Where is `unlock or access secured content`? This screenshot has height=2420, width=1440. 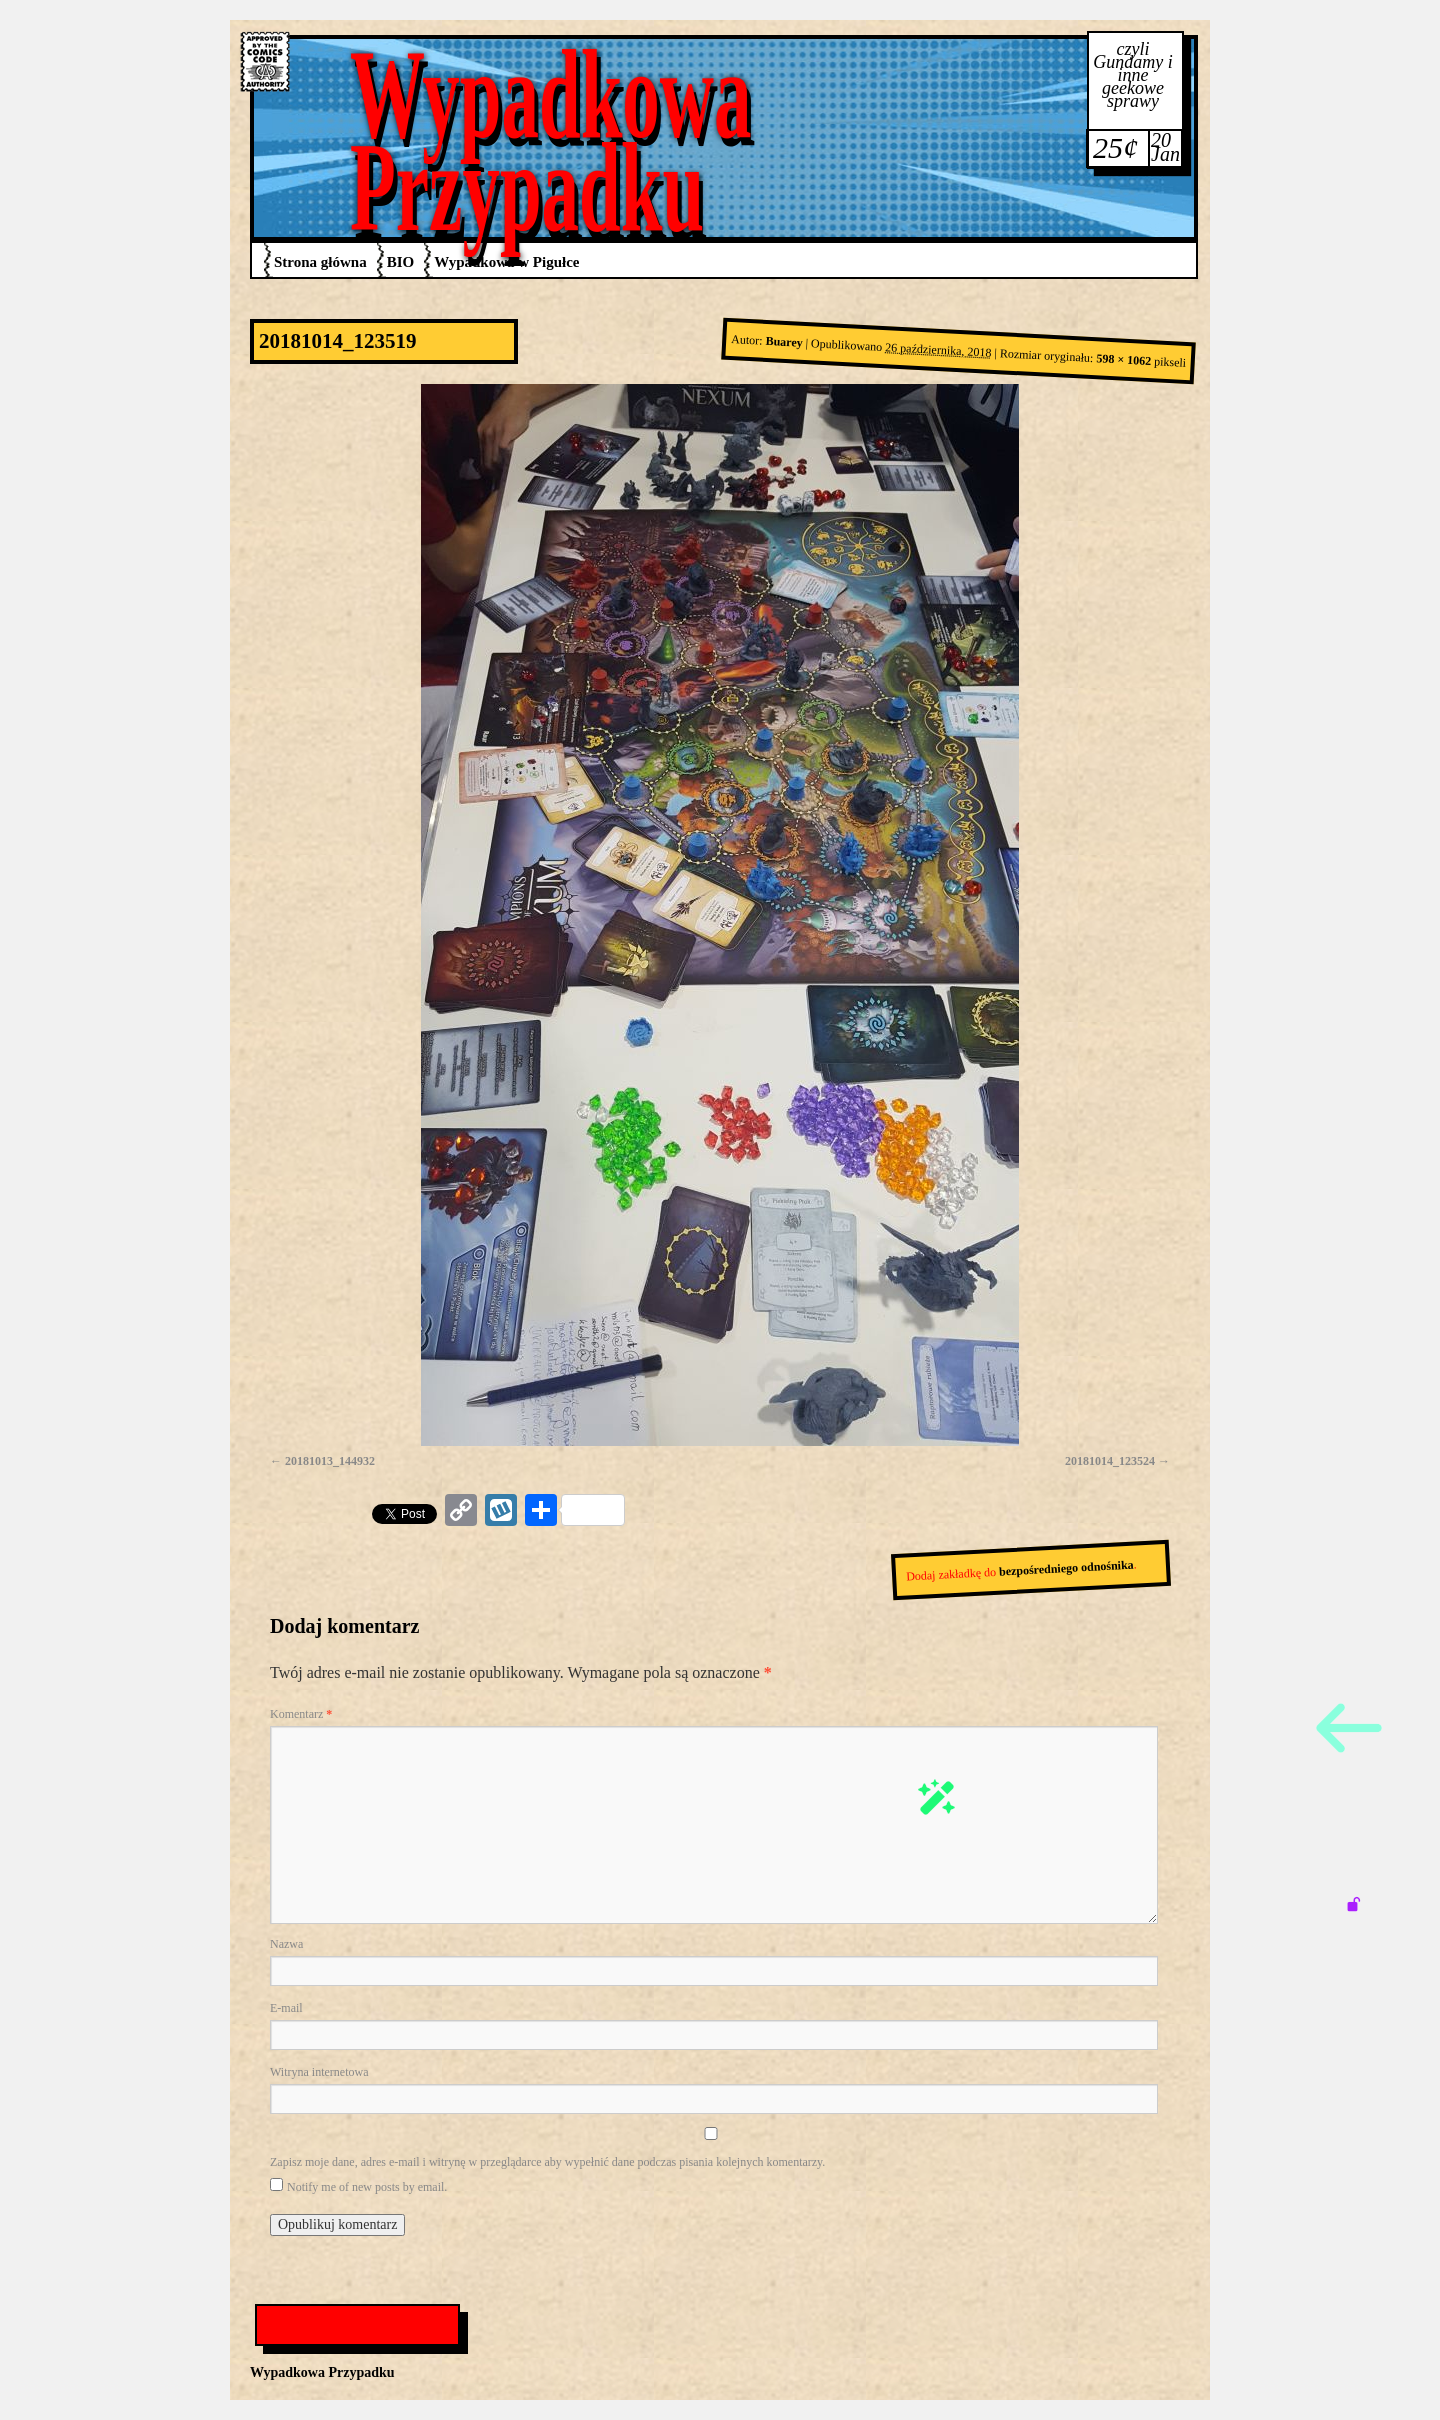 unlock or access secured content is located at coordinates (1352, 1904).